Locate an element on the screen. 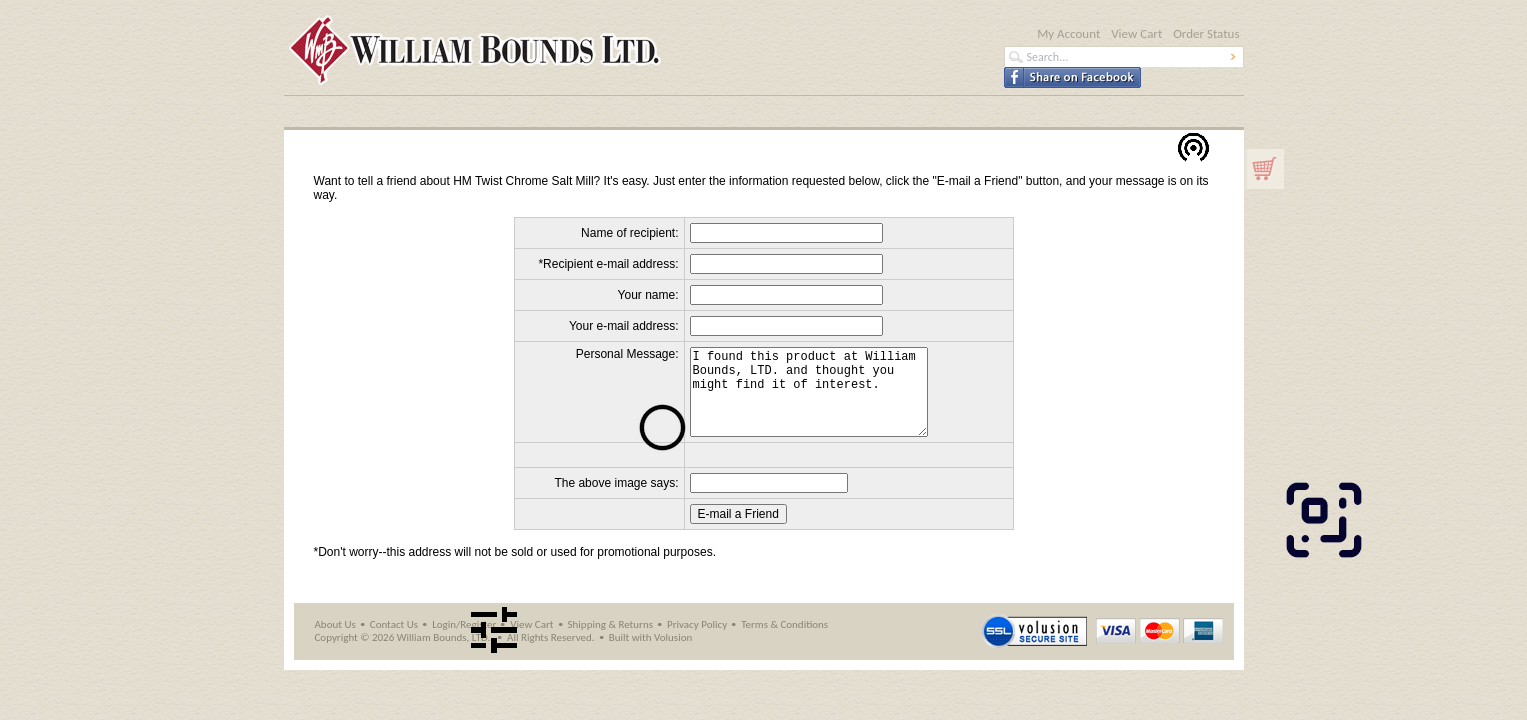 The width and height of the screenshot is (1527, 720). indicates an unselected or empty state is located at coordinates (662, 427).